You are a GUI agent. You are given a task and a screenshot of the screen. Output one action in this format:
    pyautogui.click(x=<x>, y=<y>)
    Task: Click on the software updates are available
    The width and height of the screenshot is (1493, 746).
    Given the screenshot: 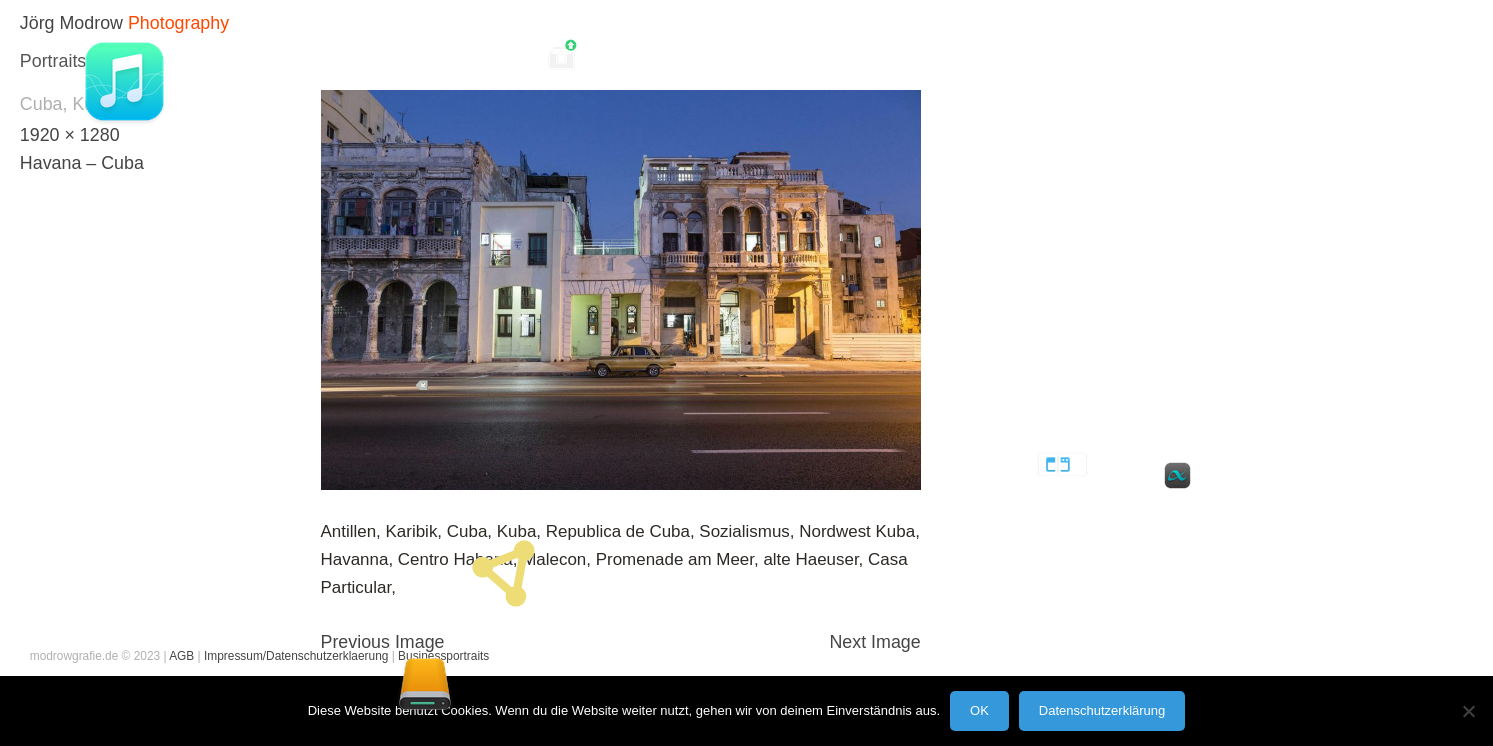 What is the action you would take?
    pyautogui.click(x=561, y=54)
    